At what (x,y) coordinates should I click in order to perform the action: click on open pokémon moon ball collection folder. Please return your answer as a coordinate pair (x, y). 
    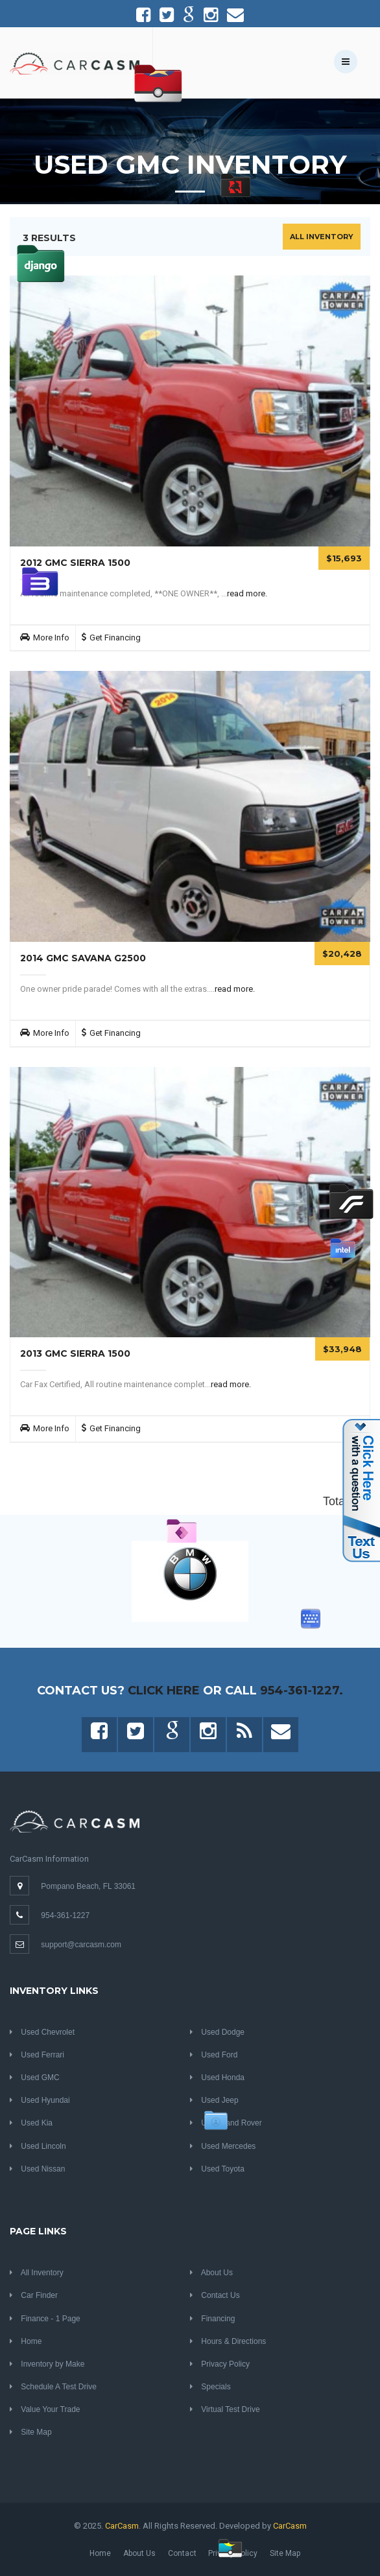
    Looking at the image, I should click on (230, 2549).